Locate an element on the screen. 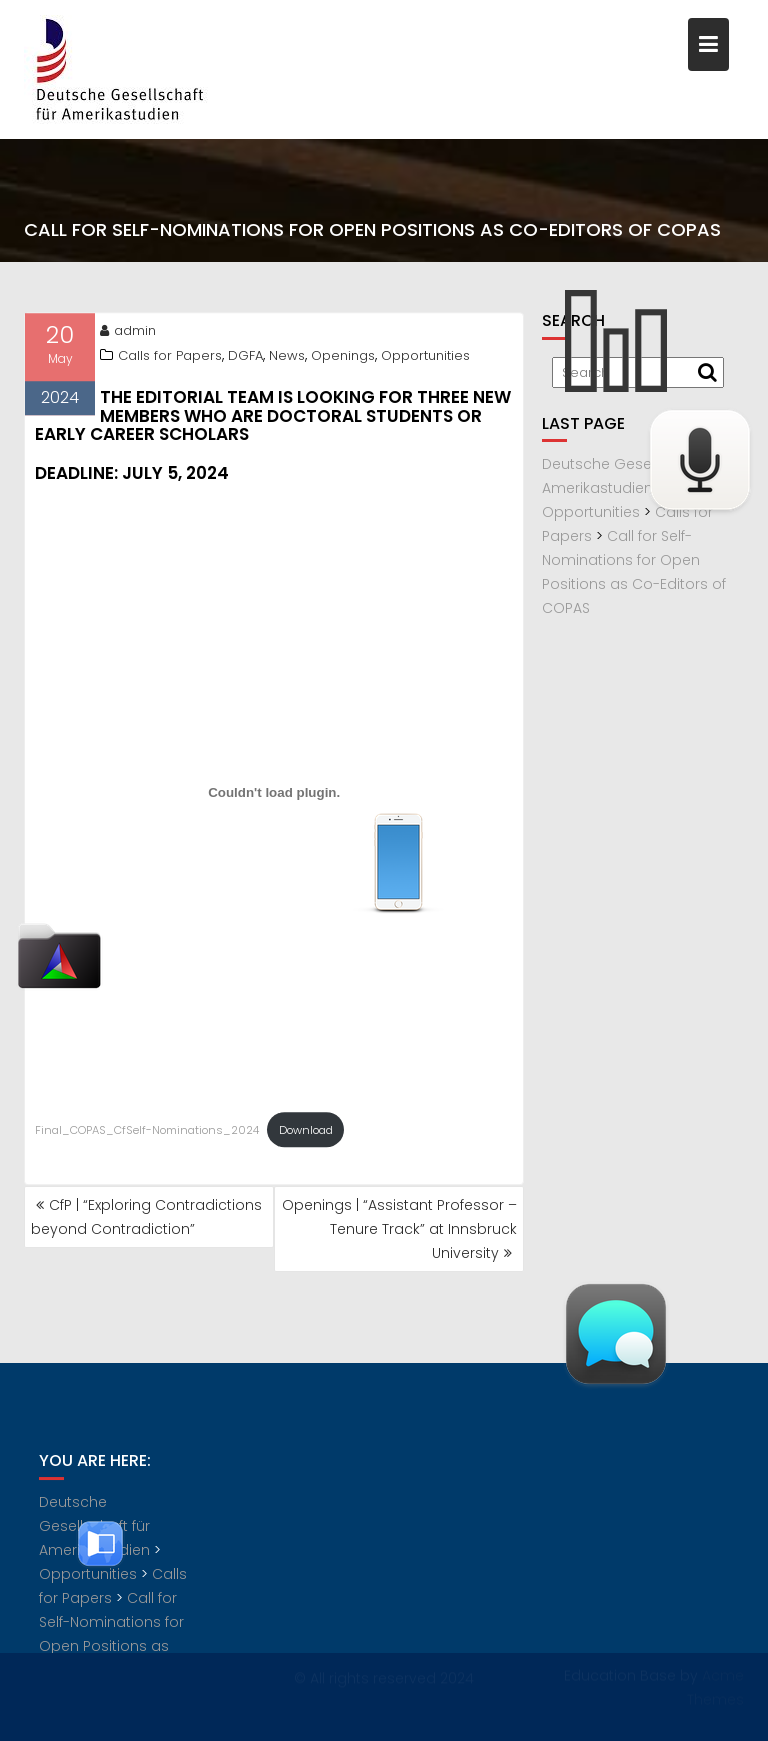  view statistics or analytics is located at coordinates (616, 341).